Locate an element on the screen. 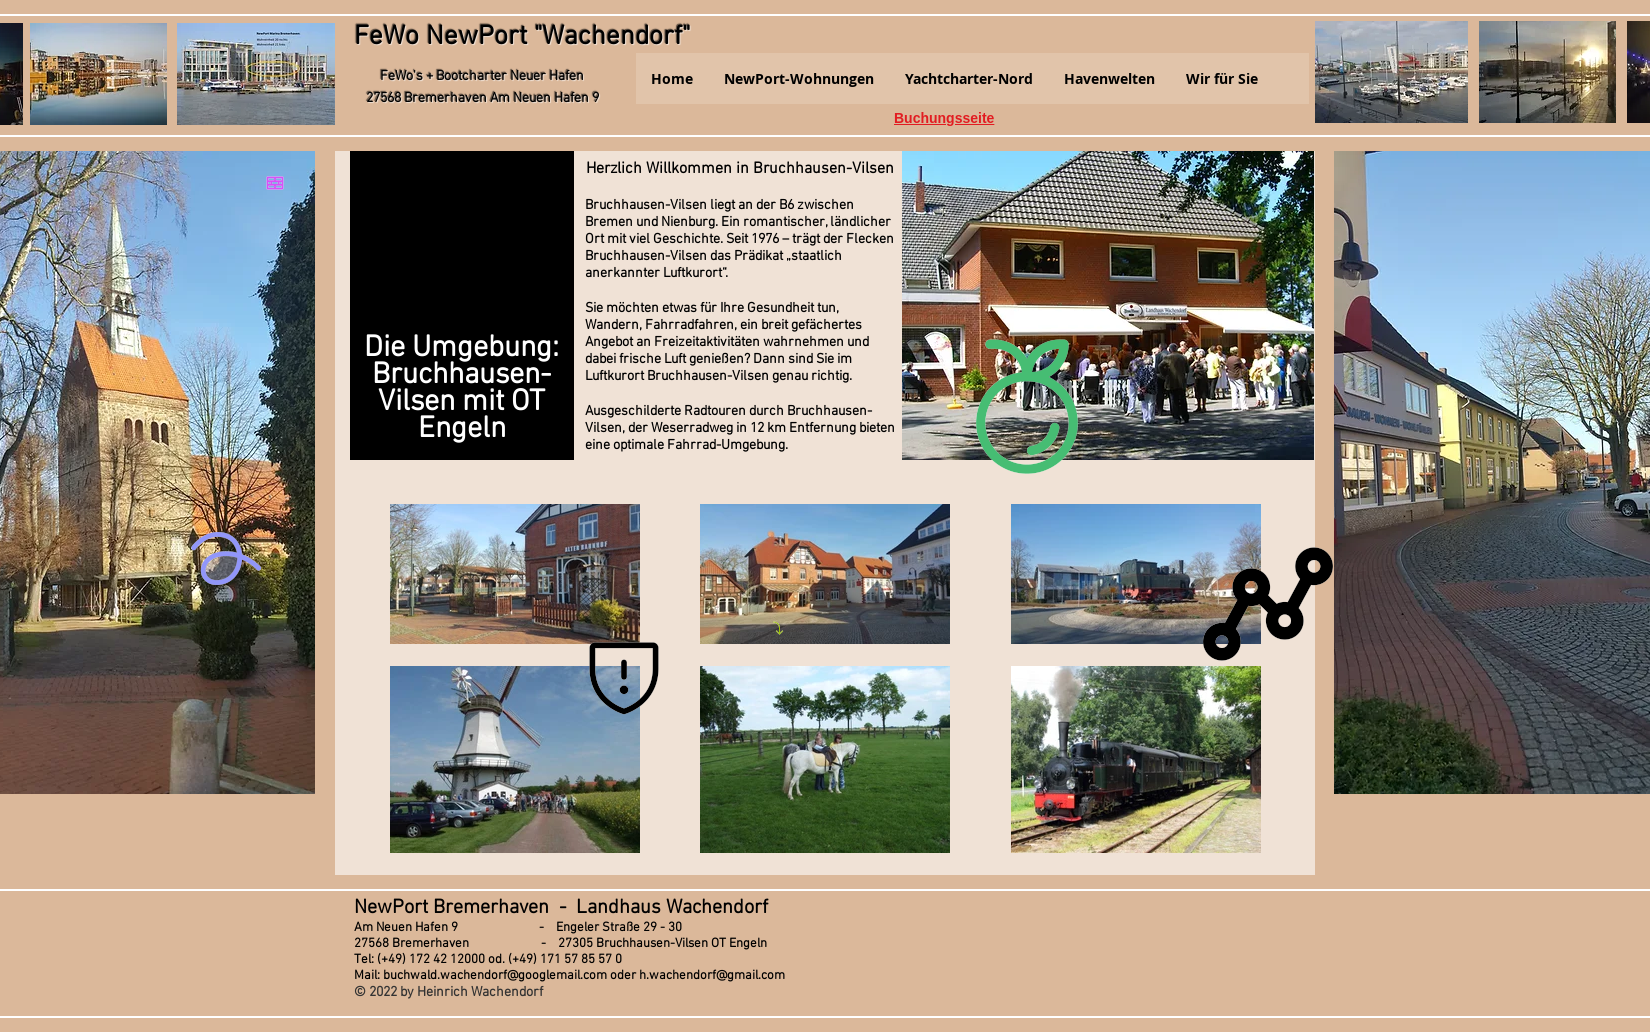 Image resolution: width=1650 pixels, height=1032 pixels. redirect or forward content downward is located at coordinates (778, 628).